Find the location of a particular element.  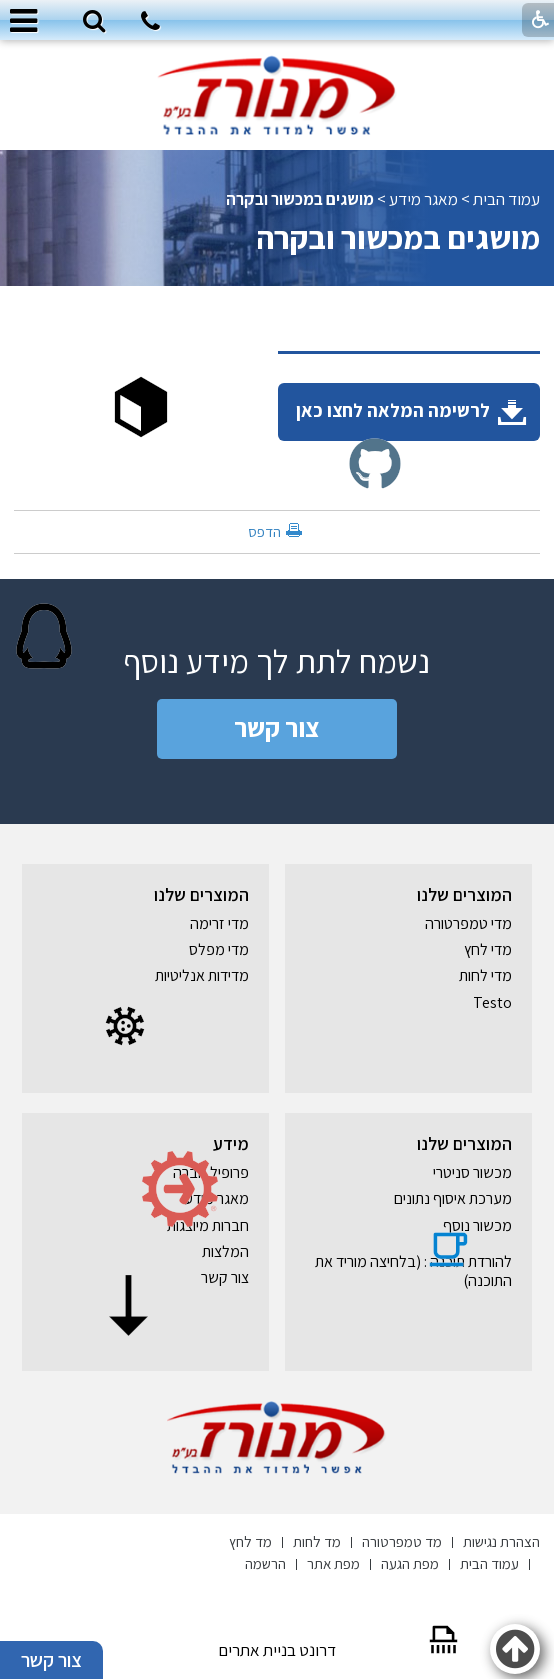

indicates virus or infection detected is located at coordinates (125, 1026).